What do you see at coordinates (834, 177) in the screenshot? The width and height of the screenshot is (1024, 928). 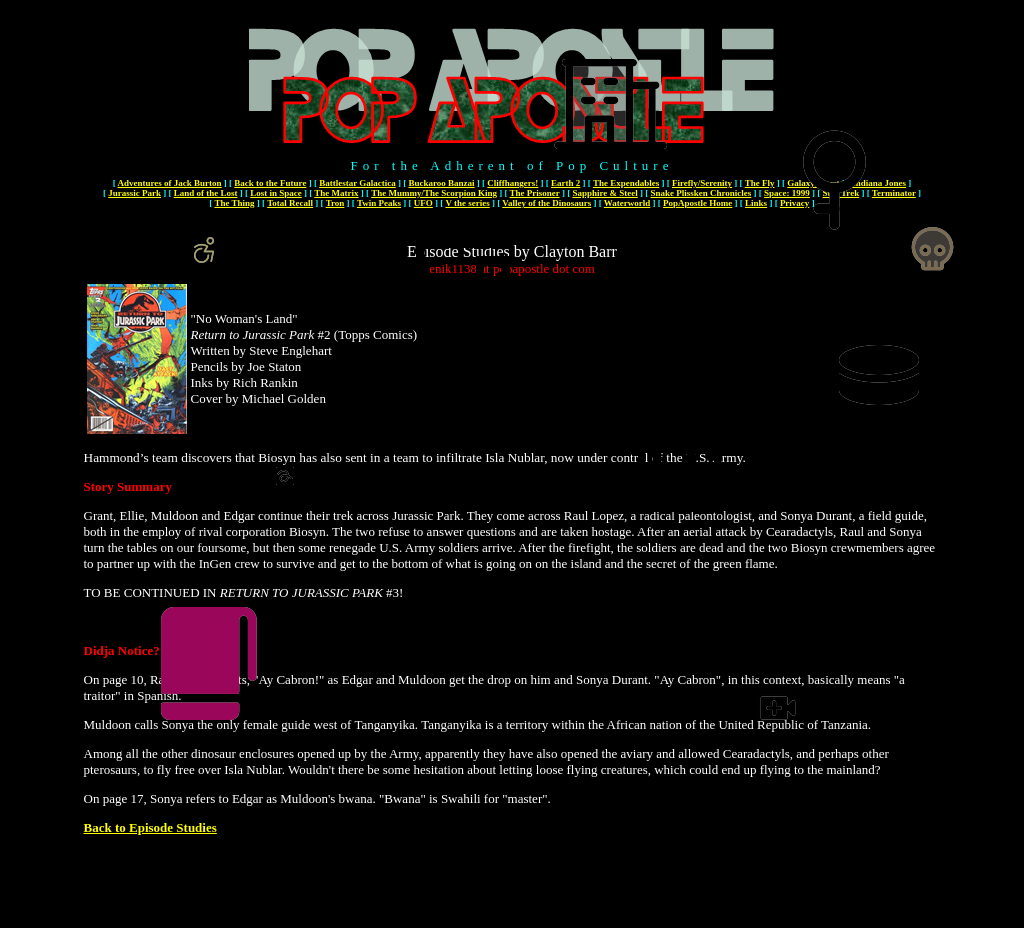 I see `indicates demigirl gender identity` at bounding box center [834, 177].